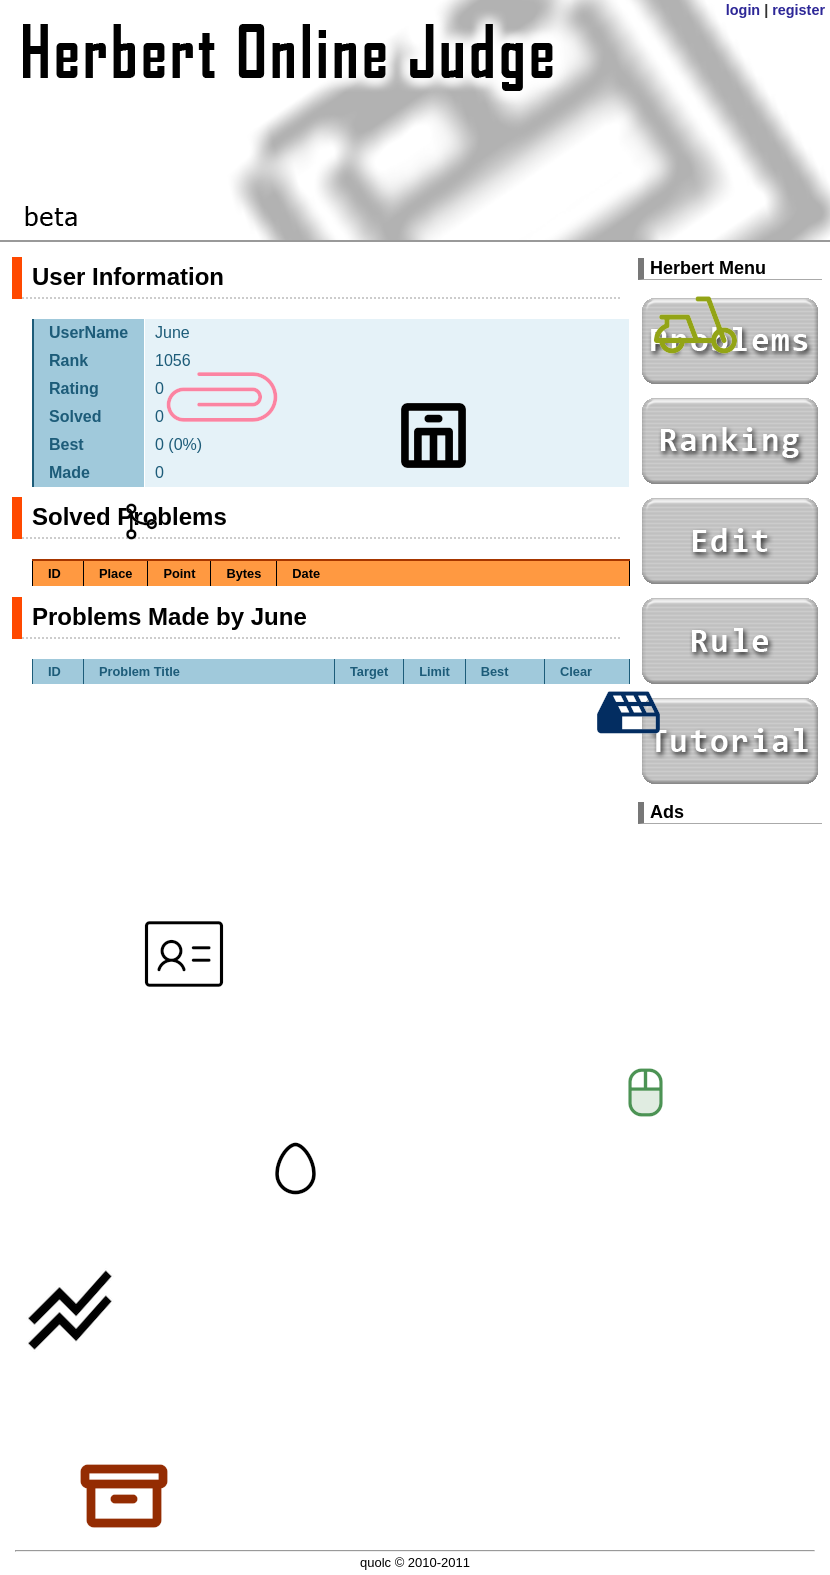 The image size is (830, 1575). Describe the element at coordinates (295, 1168) in the screenshot. I see `indicates egg or egg-related content` at that location.